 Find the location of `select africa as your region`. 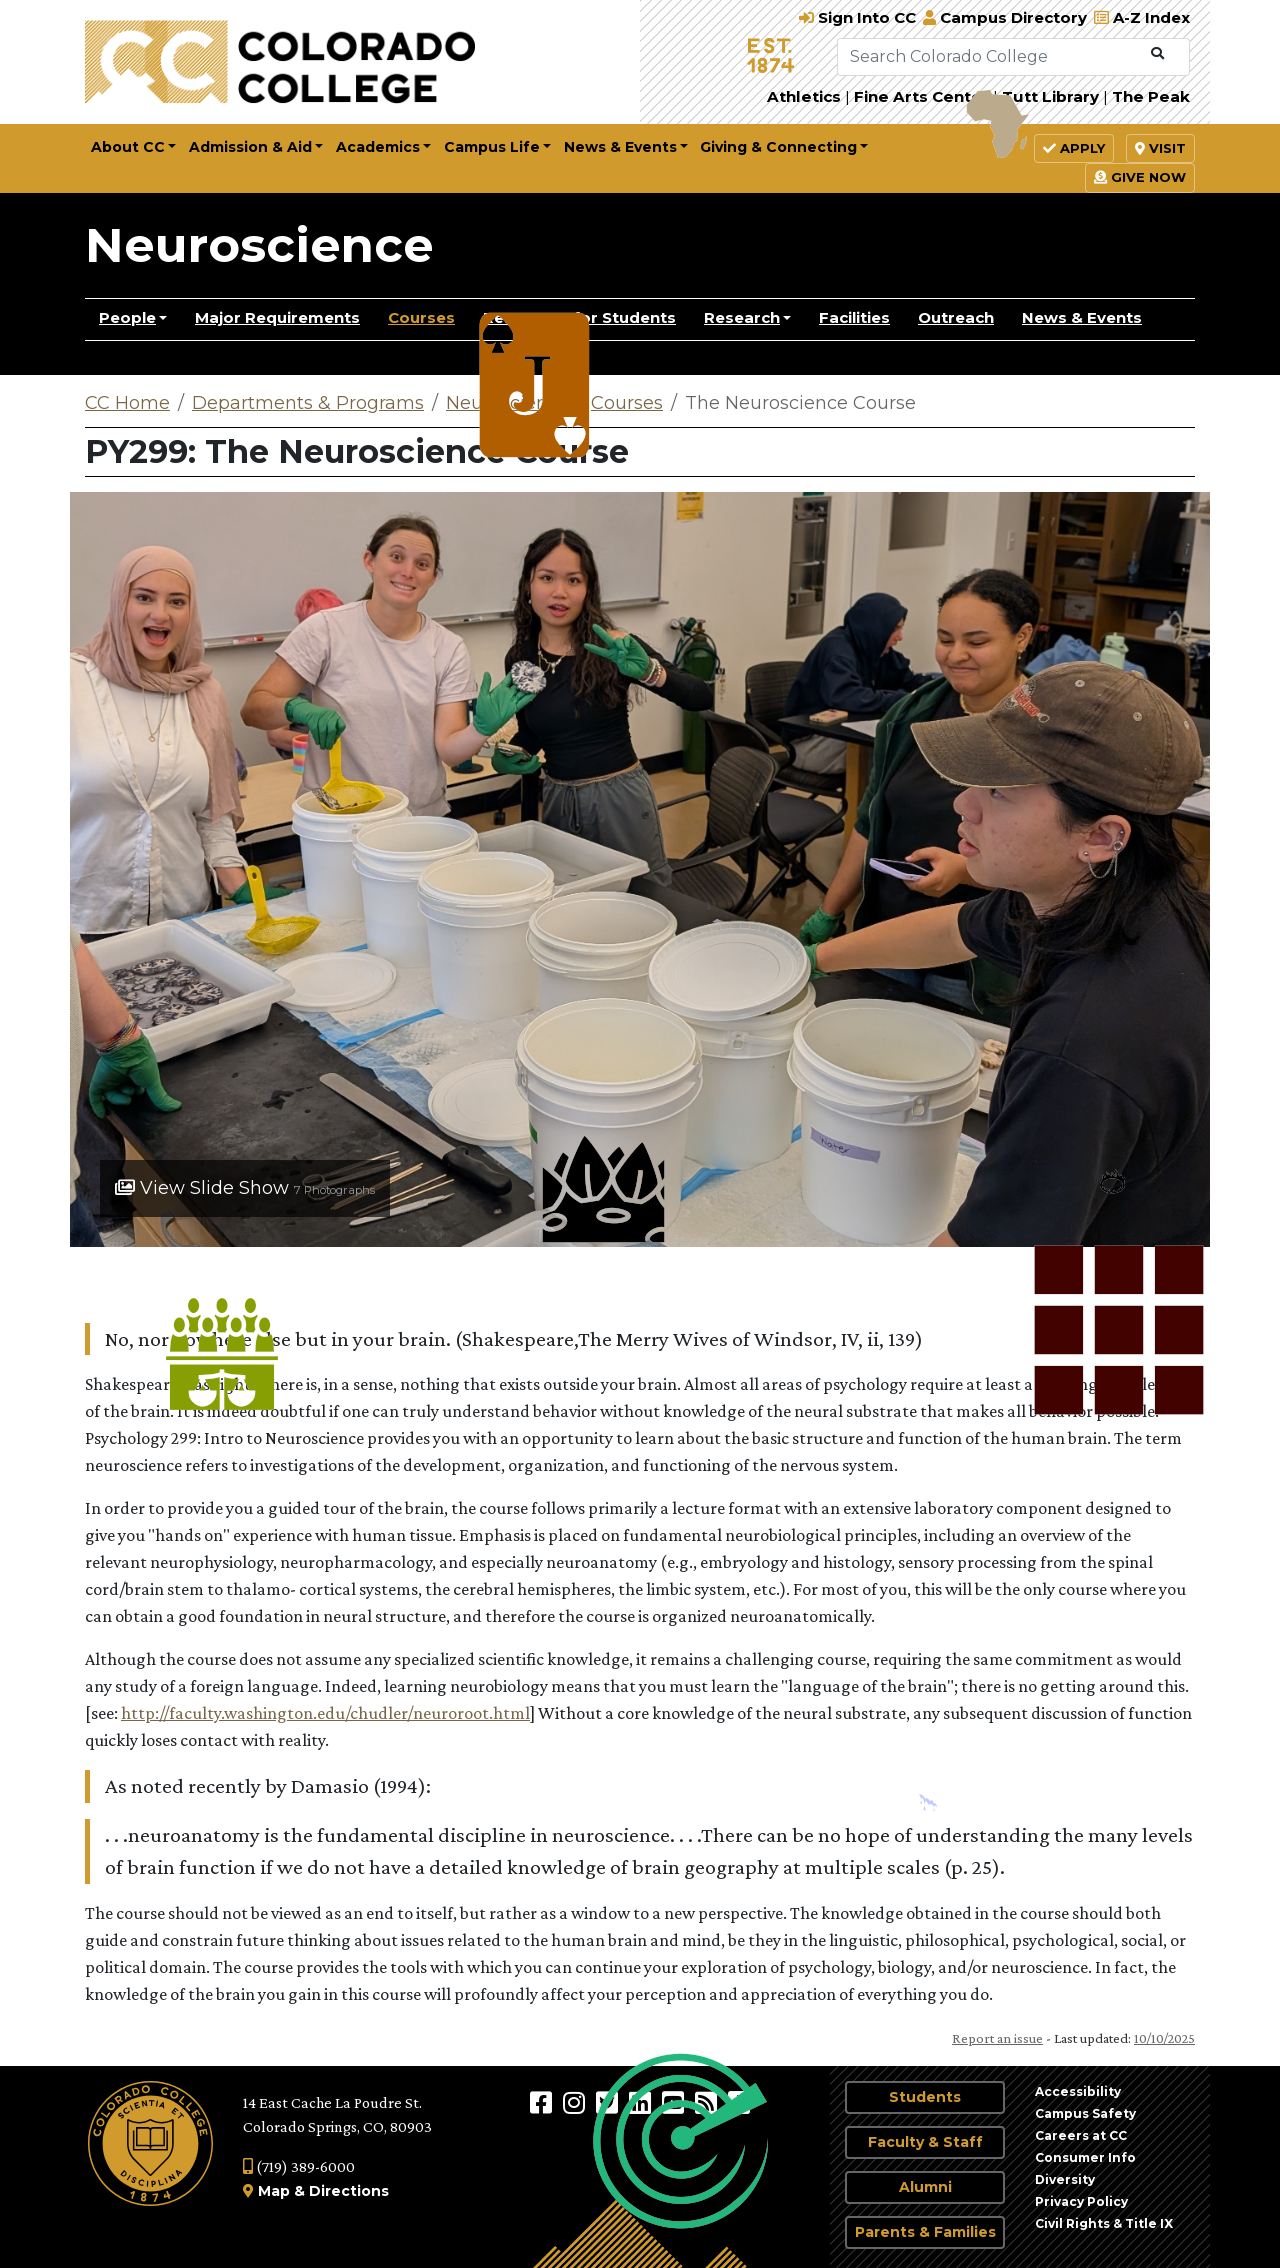

select africa as your region is located at coordinates (998, 124).